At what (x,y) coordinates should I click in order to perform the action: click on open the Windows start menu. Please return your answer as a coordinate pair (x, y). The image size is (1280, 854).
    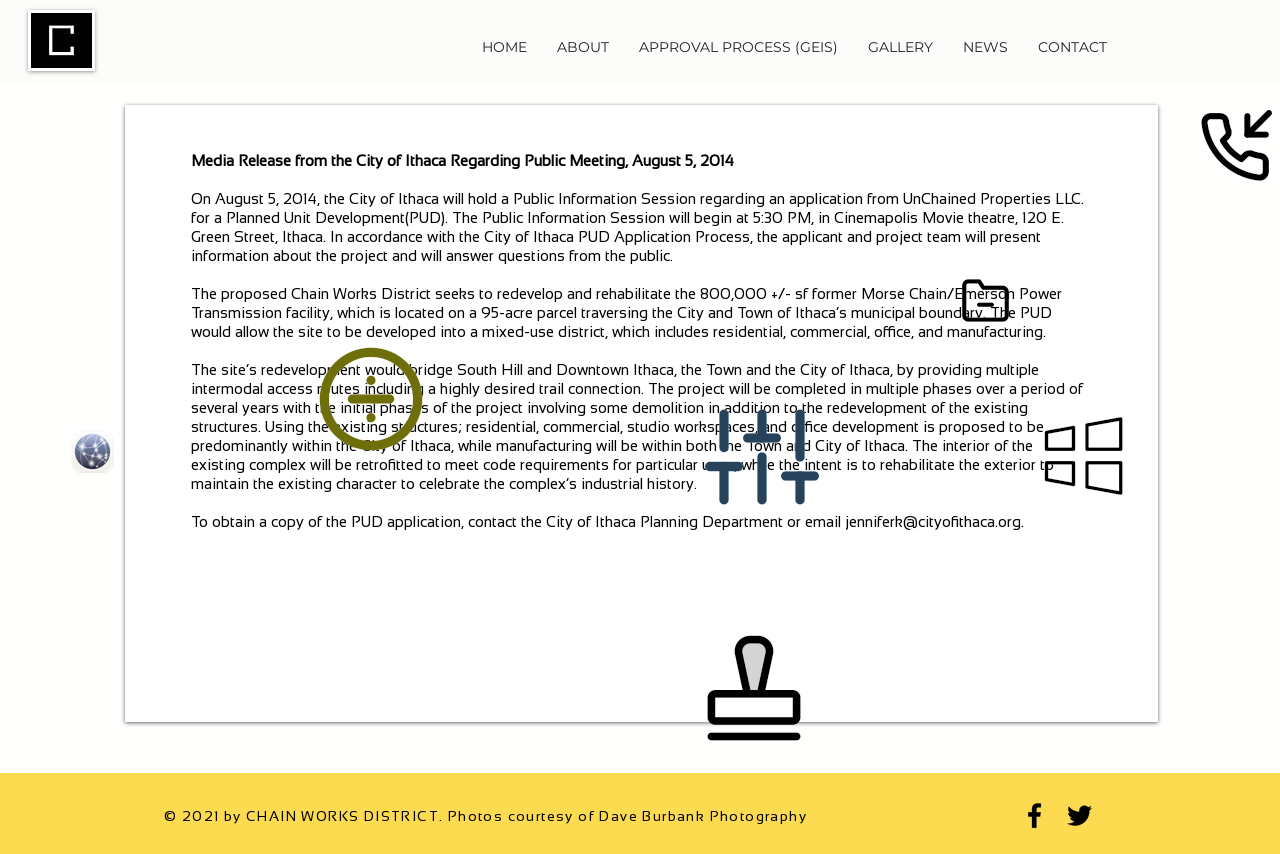
    Looking at the image, I should click on (1087, 456).